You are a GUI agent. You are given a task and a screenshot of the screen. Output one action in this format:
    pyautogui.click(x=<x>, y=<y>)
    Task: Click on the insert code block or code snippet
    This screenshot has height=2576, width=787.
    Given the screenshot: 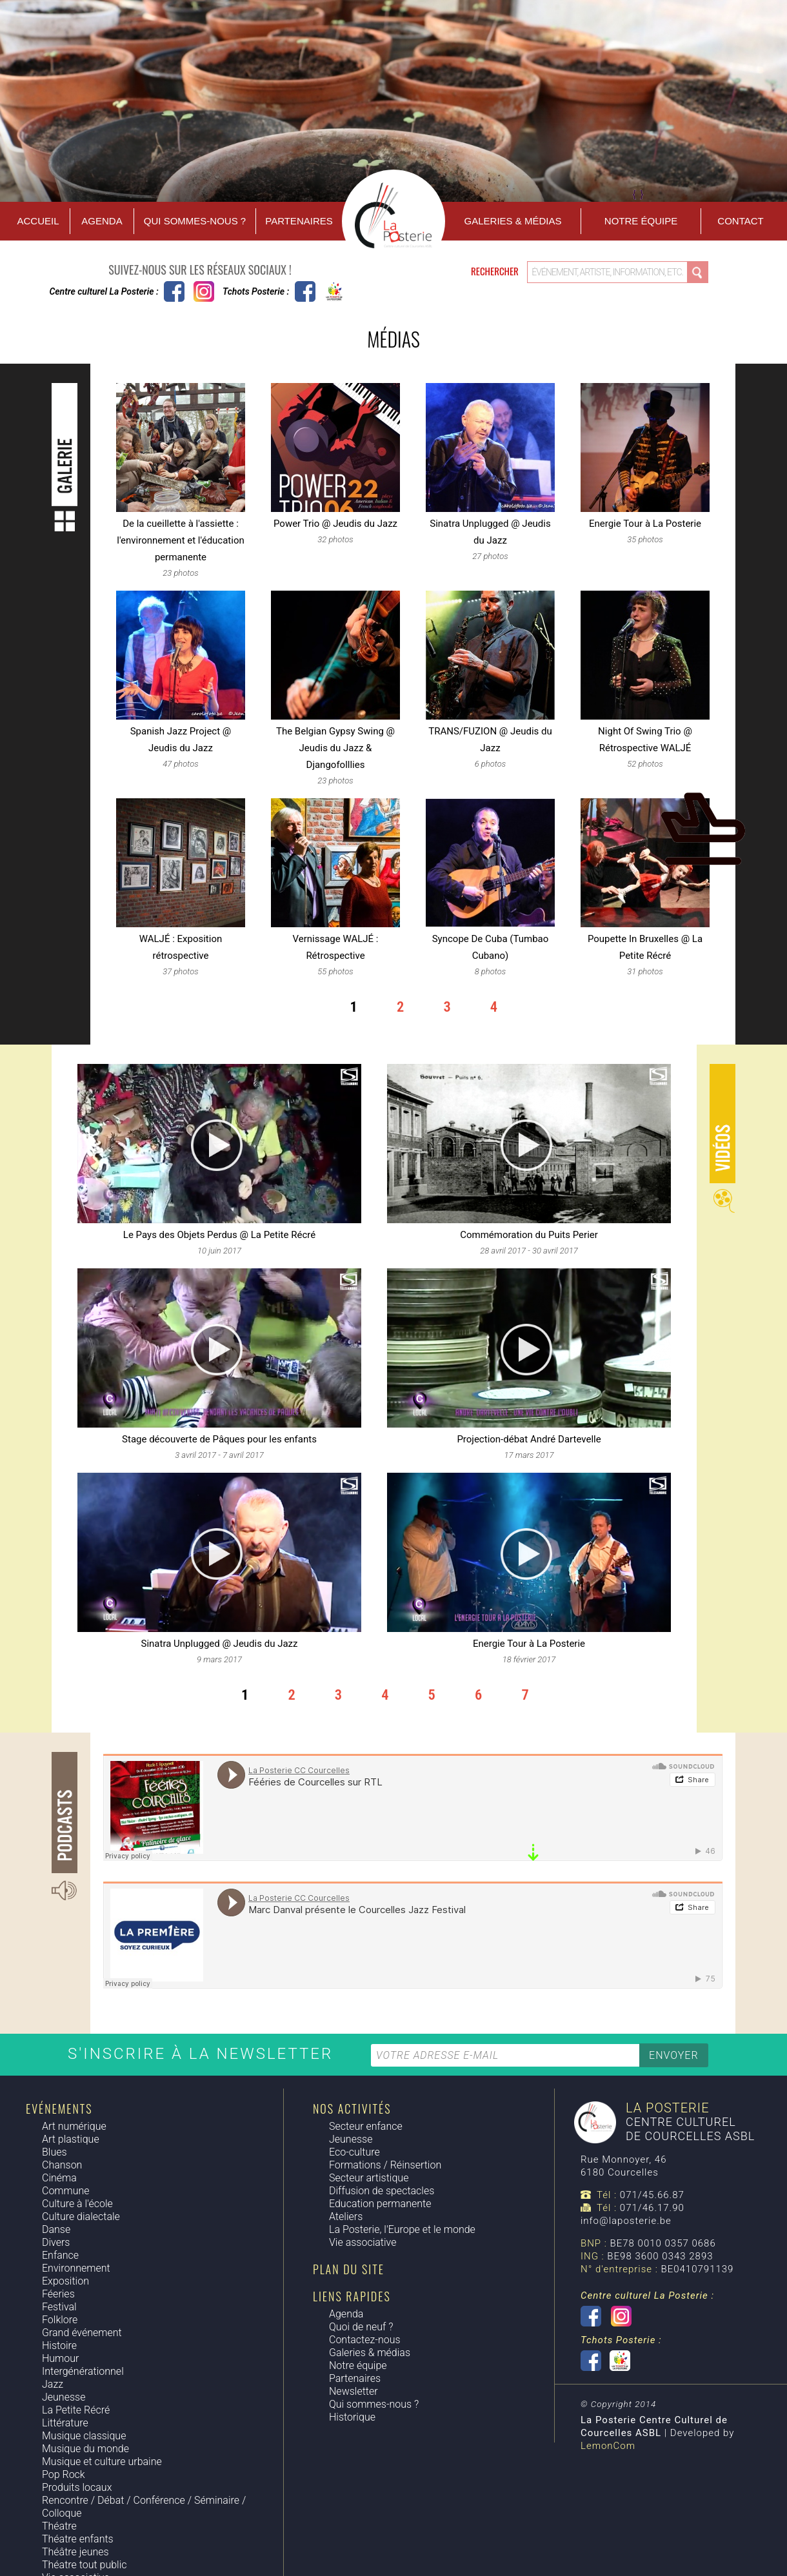 What is the action you would take?
    pyautogui.click(x=638, y=195)
    